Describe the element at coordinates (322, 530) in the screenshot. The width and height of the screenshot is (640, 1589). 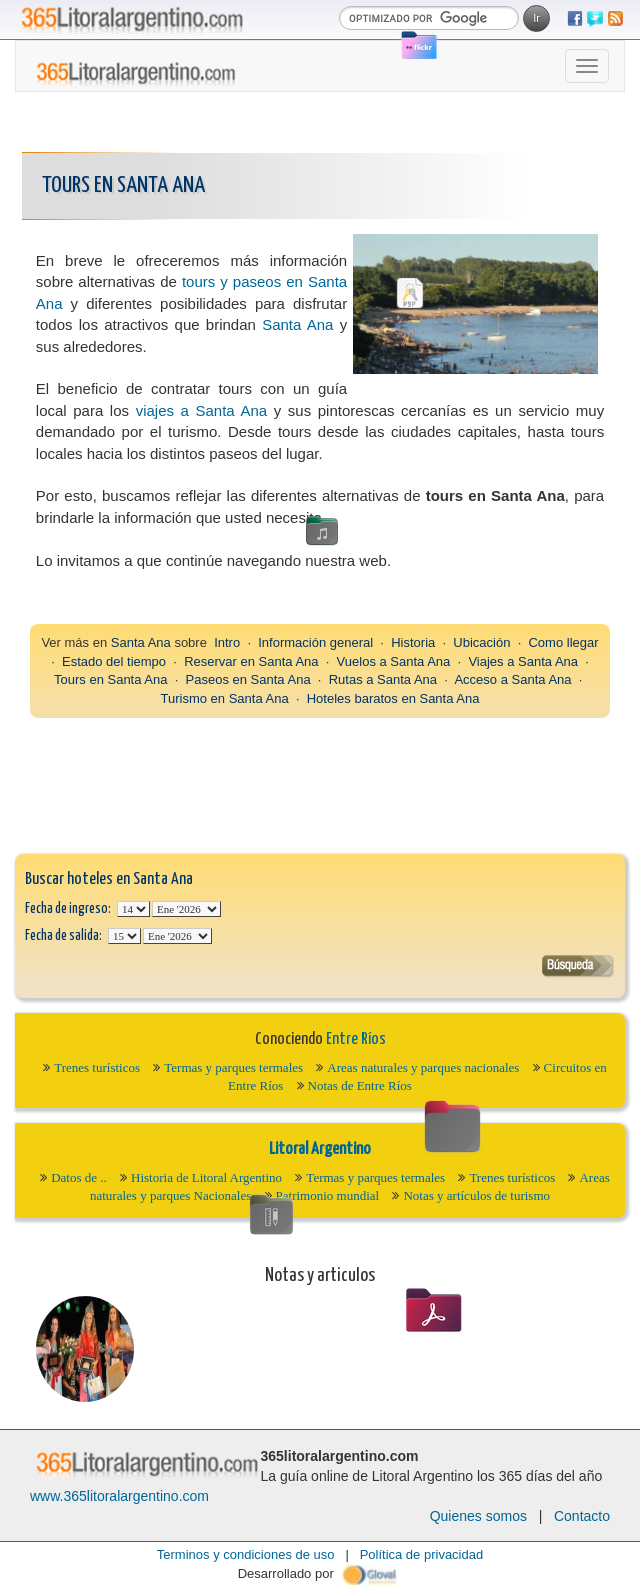
I see `open your music folder` at that location.